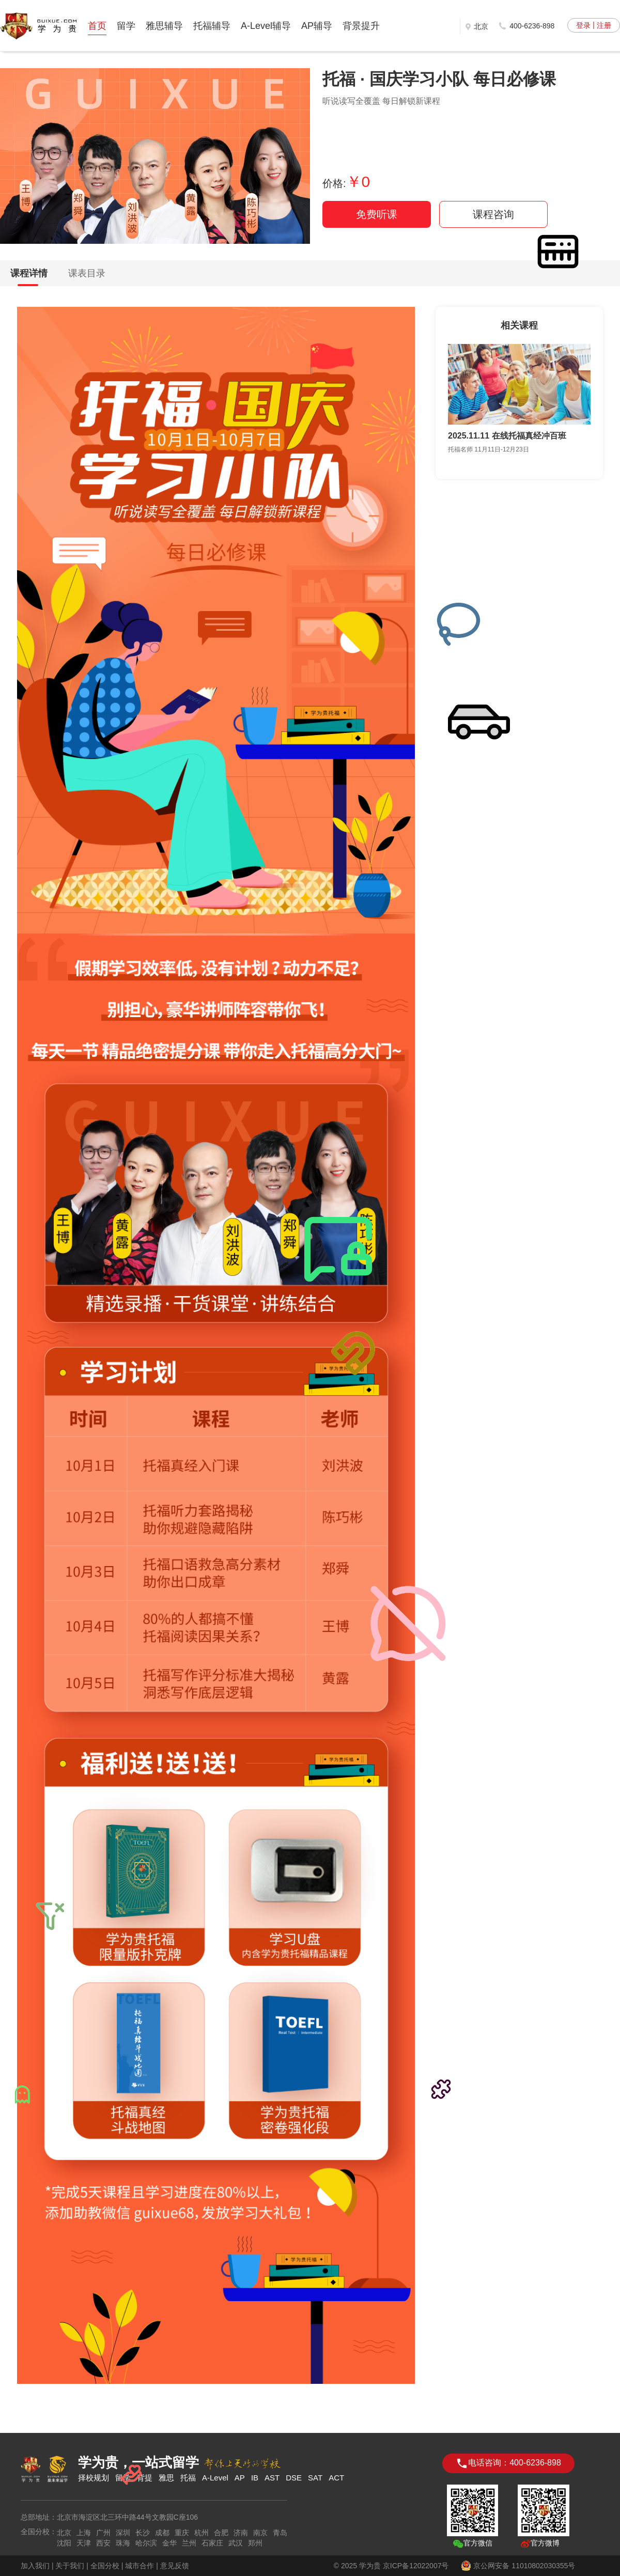  I want to click on activate magnetic snap or alignment tool, so click(354, 1352).